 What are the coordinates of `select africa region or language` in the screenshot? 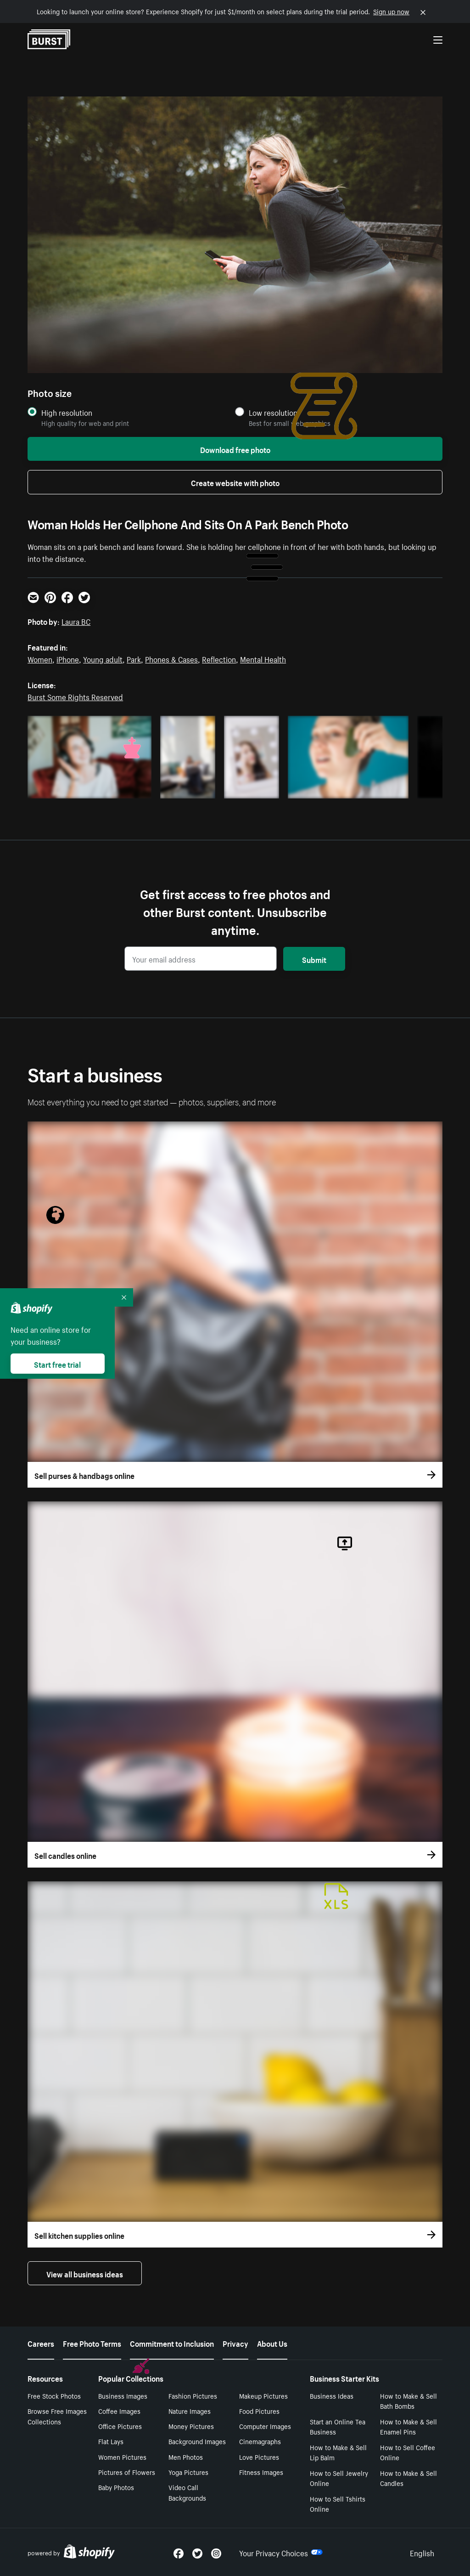 It's located at (55, 1215).